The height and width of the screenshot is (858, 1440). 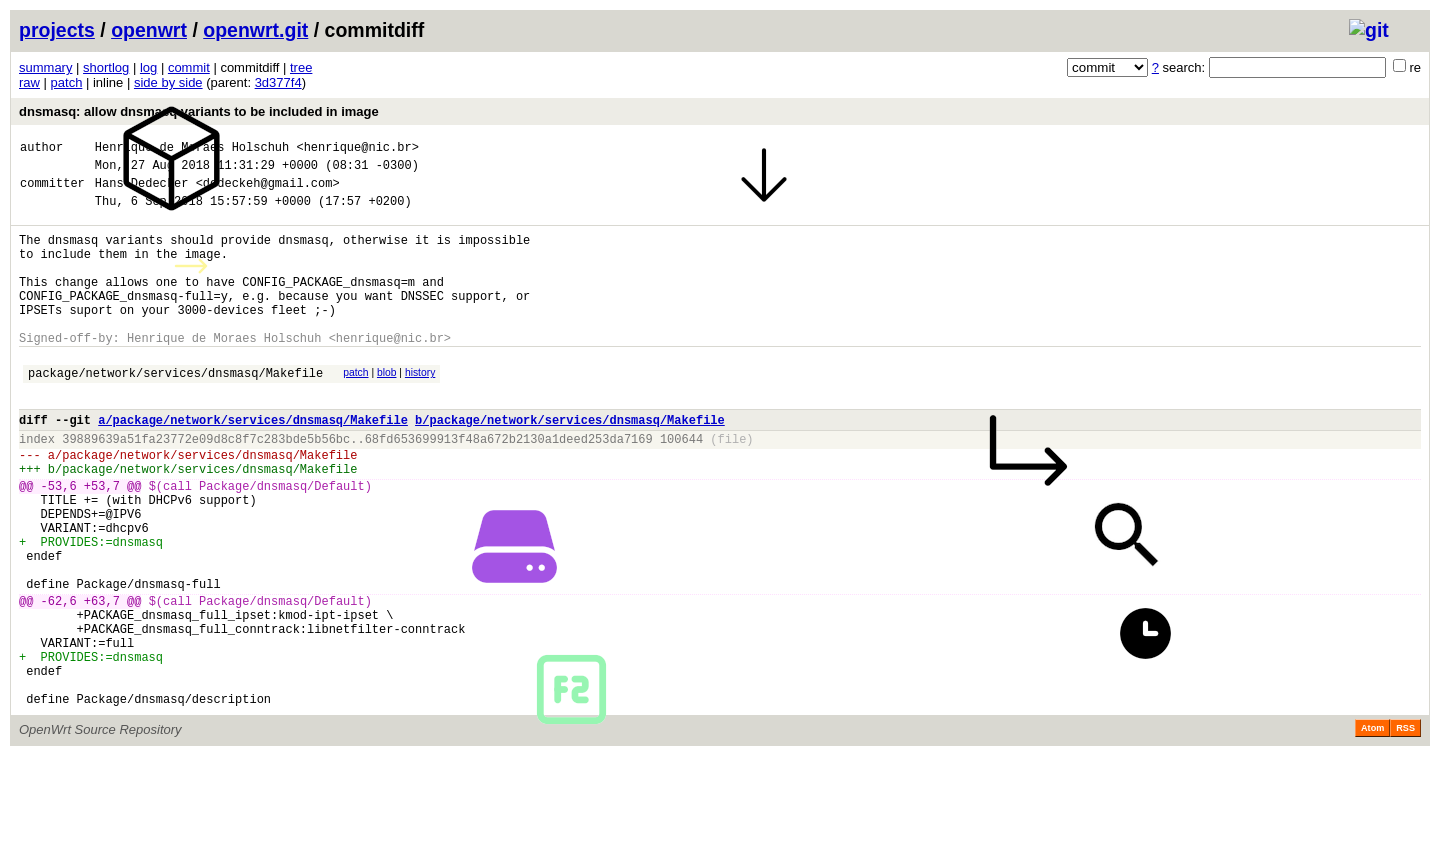 I want to click on view 3D model or object, so click(x=171, y=158).